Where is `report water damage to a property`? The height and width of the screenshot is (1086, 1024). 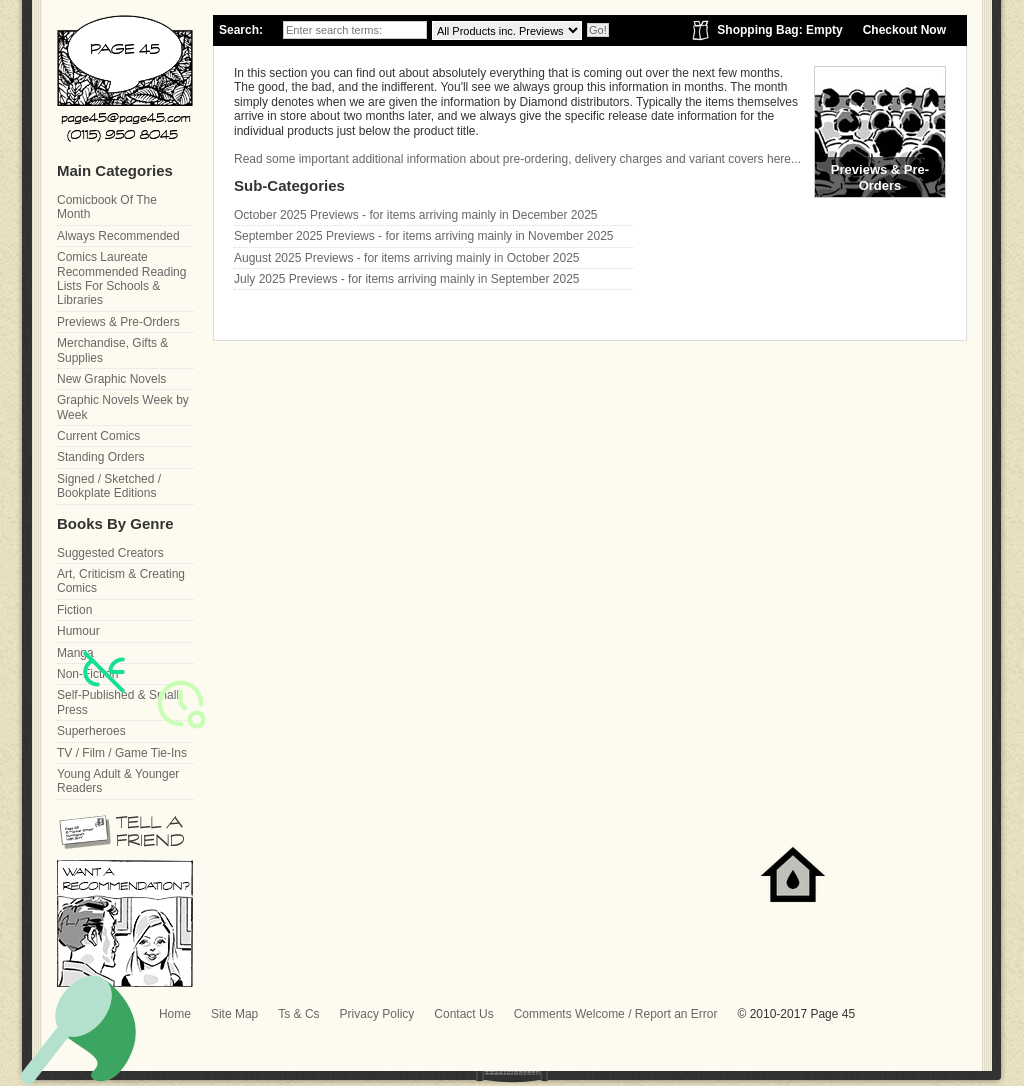 report water damage to a property is located at coordinates (793, 876).